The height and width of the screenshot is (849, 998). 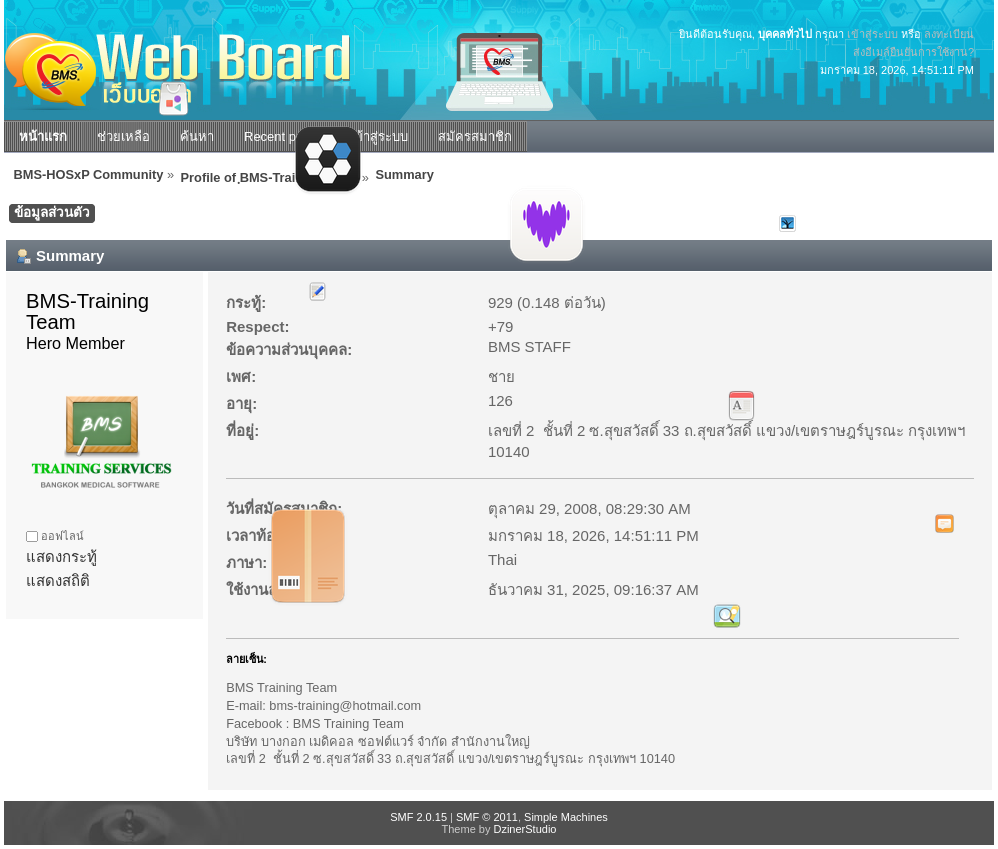 I want to click on open image viewer application, so click(x=727, y=616).